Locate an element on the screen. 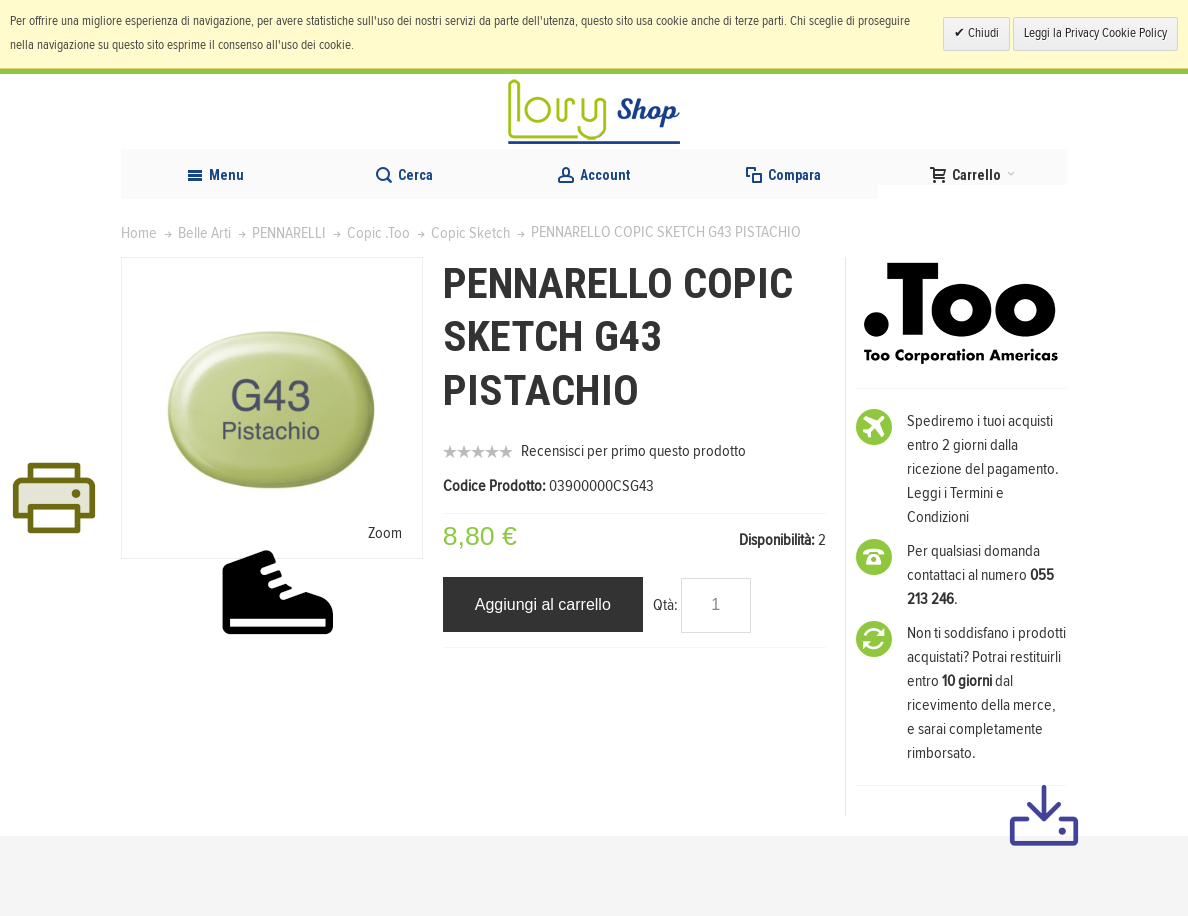  download a file to your device is located at coordinates (1044, 819).